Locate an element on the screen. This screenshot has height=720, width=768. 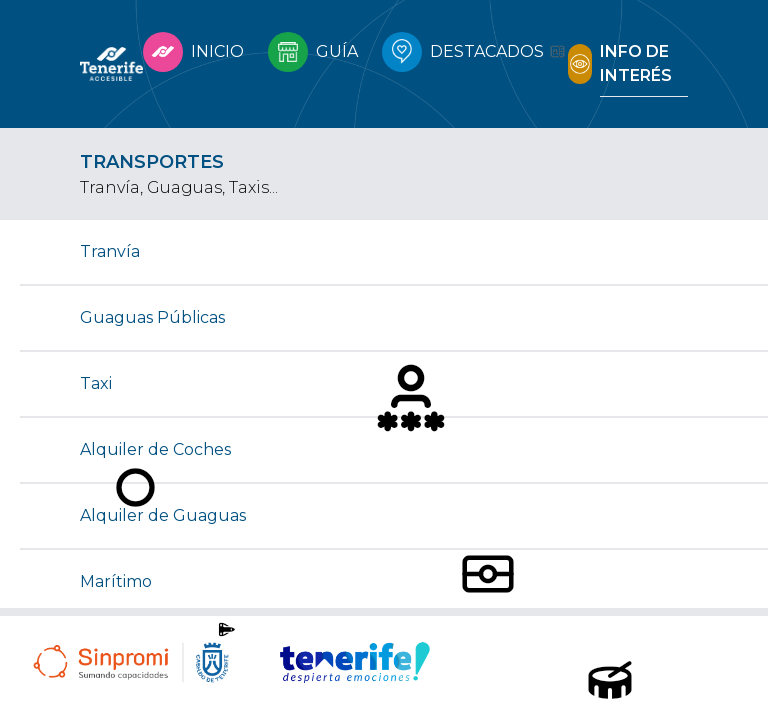
enter user password to sign in is located at coordinates (411, 398).